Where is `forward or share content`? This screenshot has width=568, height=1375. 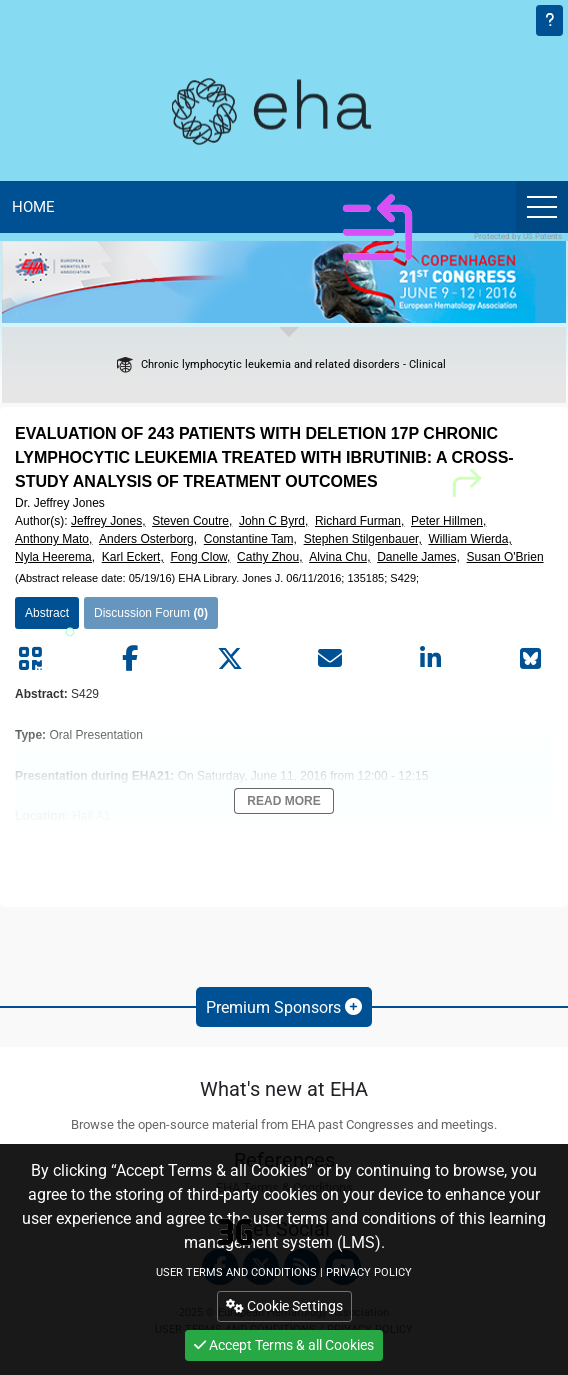
forward or share content is located at coordinates (467, 483).